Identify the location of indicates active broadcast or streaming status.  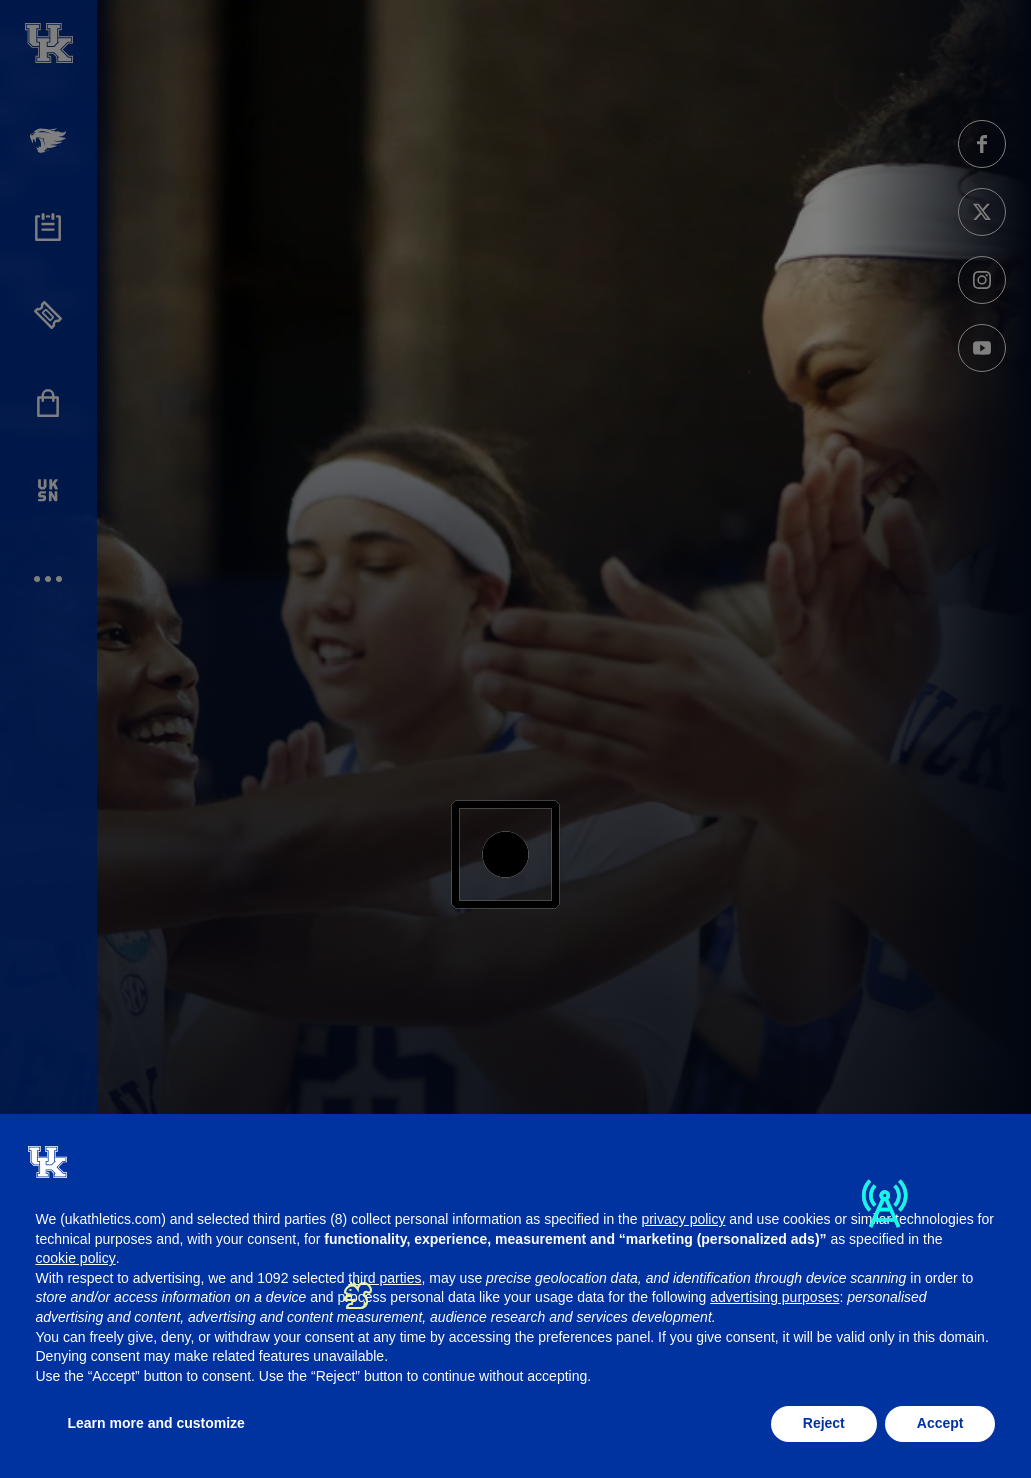
(883, 1204).